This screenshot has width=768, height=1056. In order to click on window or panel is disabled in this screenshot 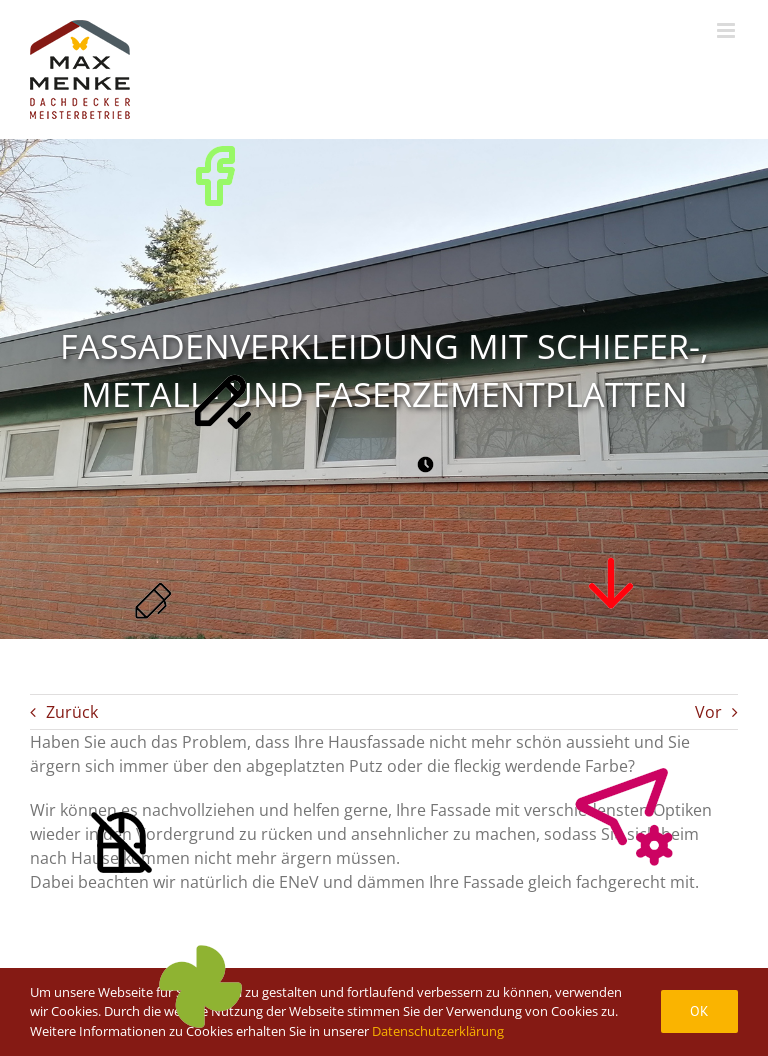, I will do `click(121, 842)`.